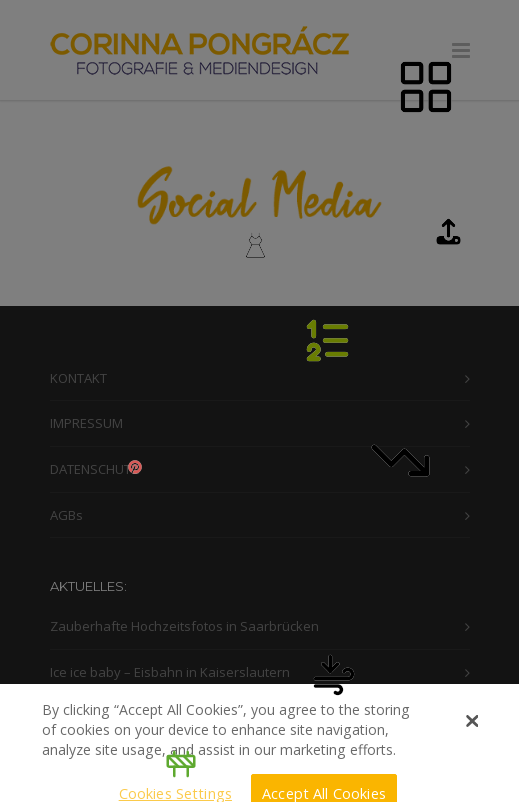 The height and width of the screenshot is (802, 519). What do you see at coordinates (334, 675) in the screenshot?
I see `indicates wind direction moving downward` at bounding box center [334, 675].